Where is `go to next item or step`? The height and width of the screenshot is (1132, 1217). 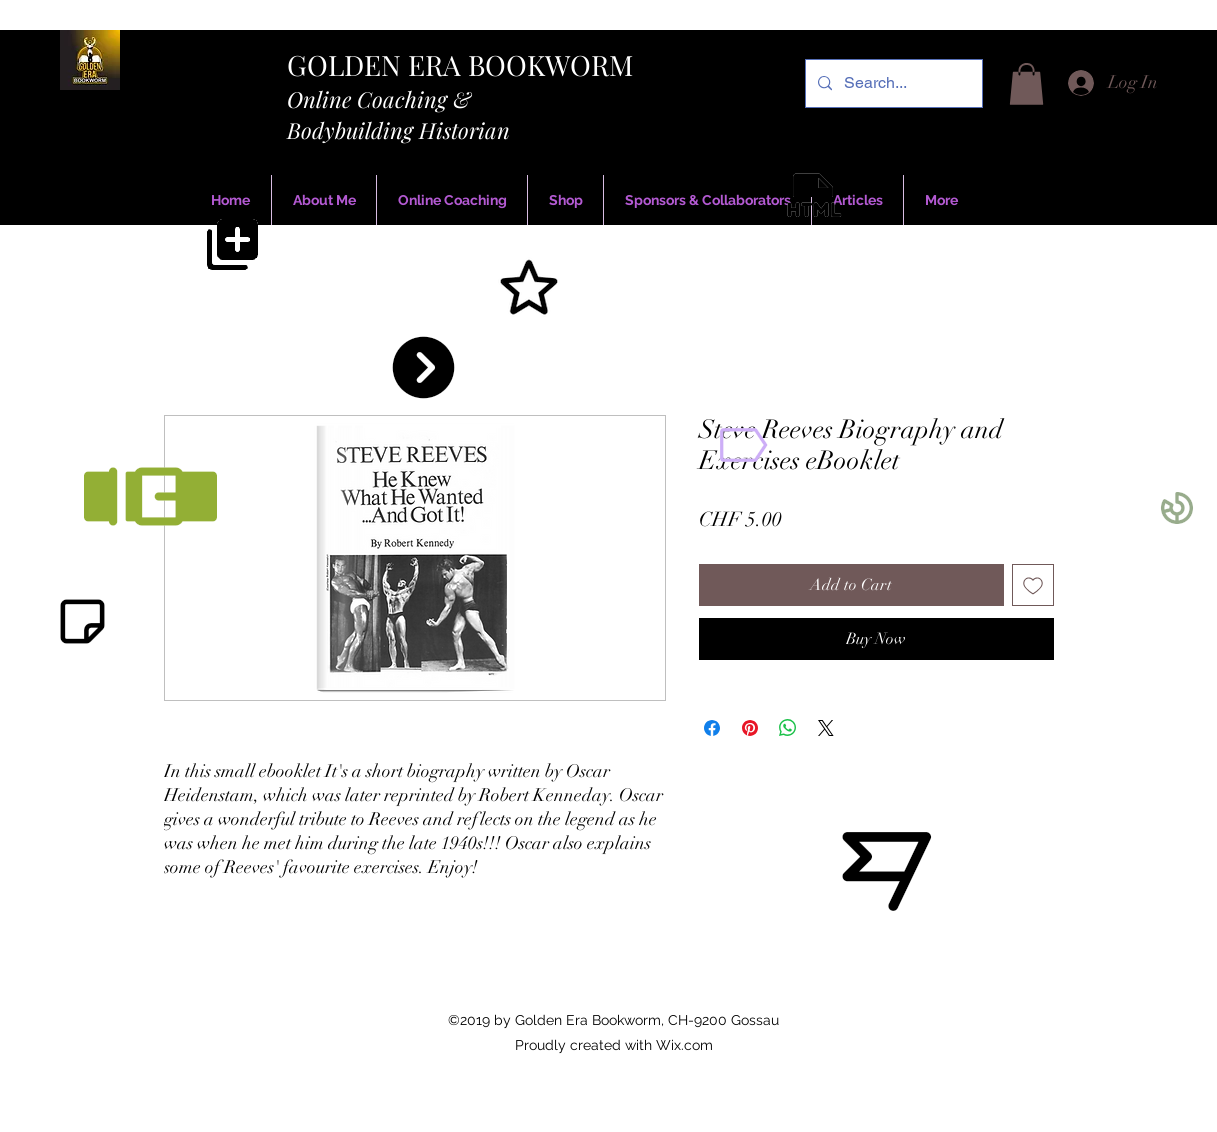 go to next item or step is located at coordinates (423, 367).